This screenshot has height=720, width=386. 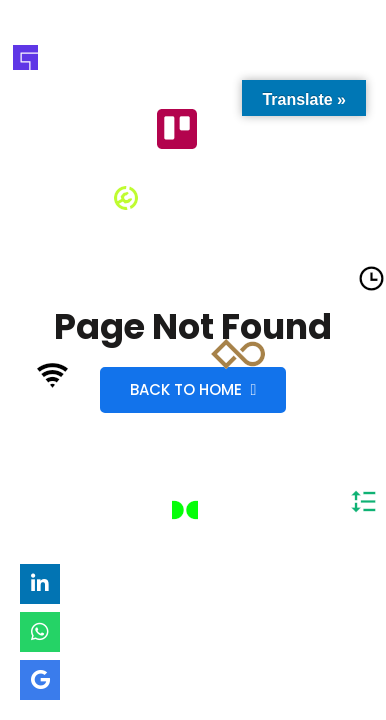 I want to click on view time or clock settings, so click(x=371, y=278).